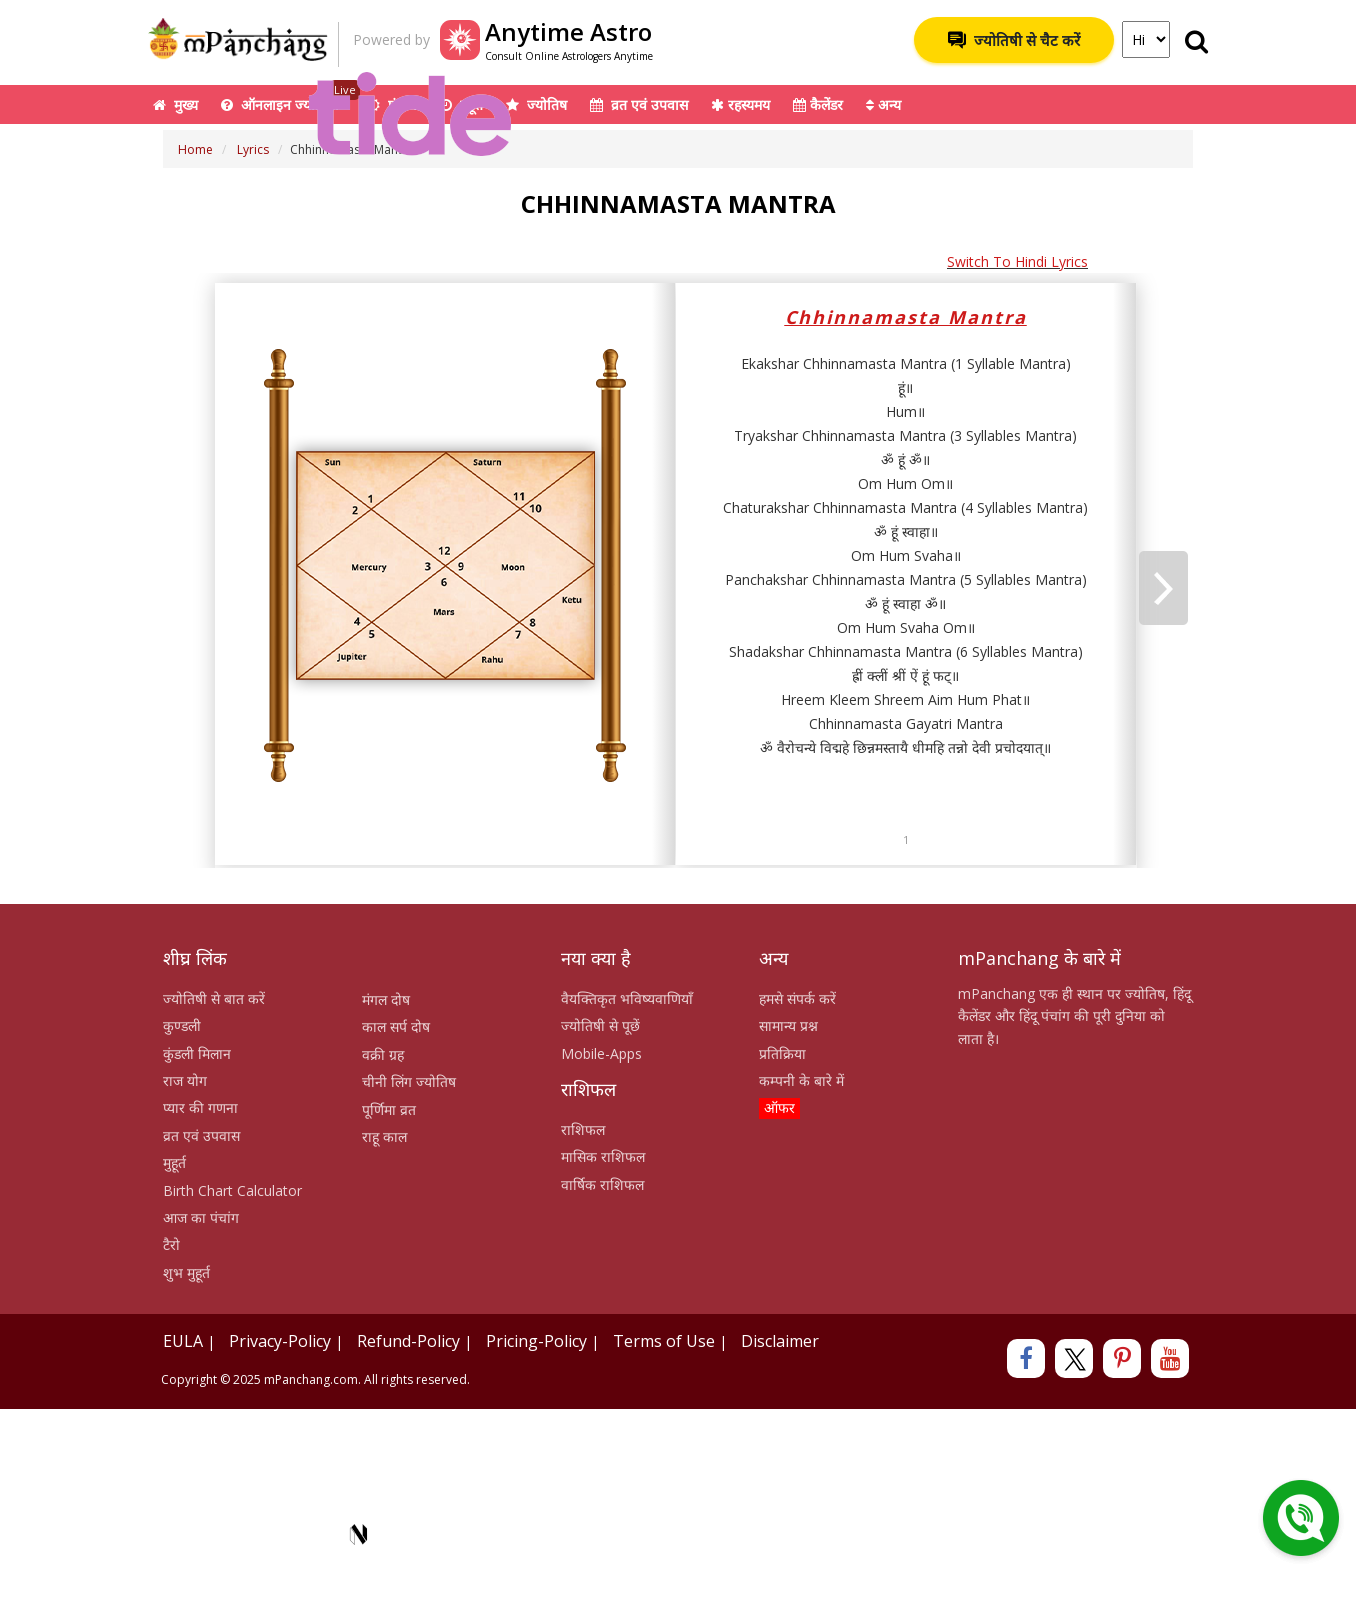  Describe the element at coordinates (358, 1534) in the screenshot. I see `open neovim text editor` at that location.